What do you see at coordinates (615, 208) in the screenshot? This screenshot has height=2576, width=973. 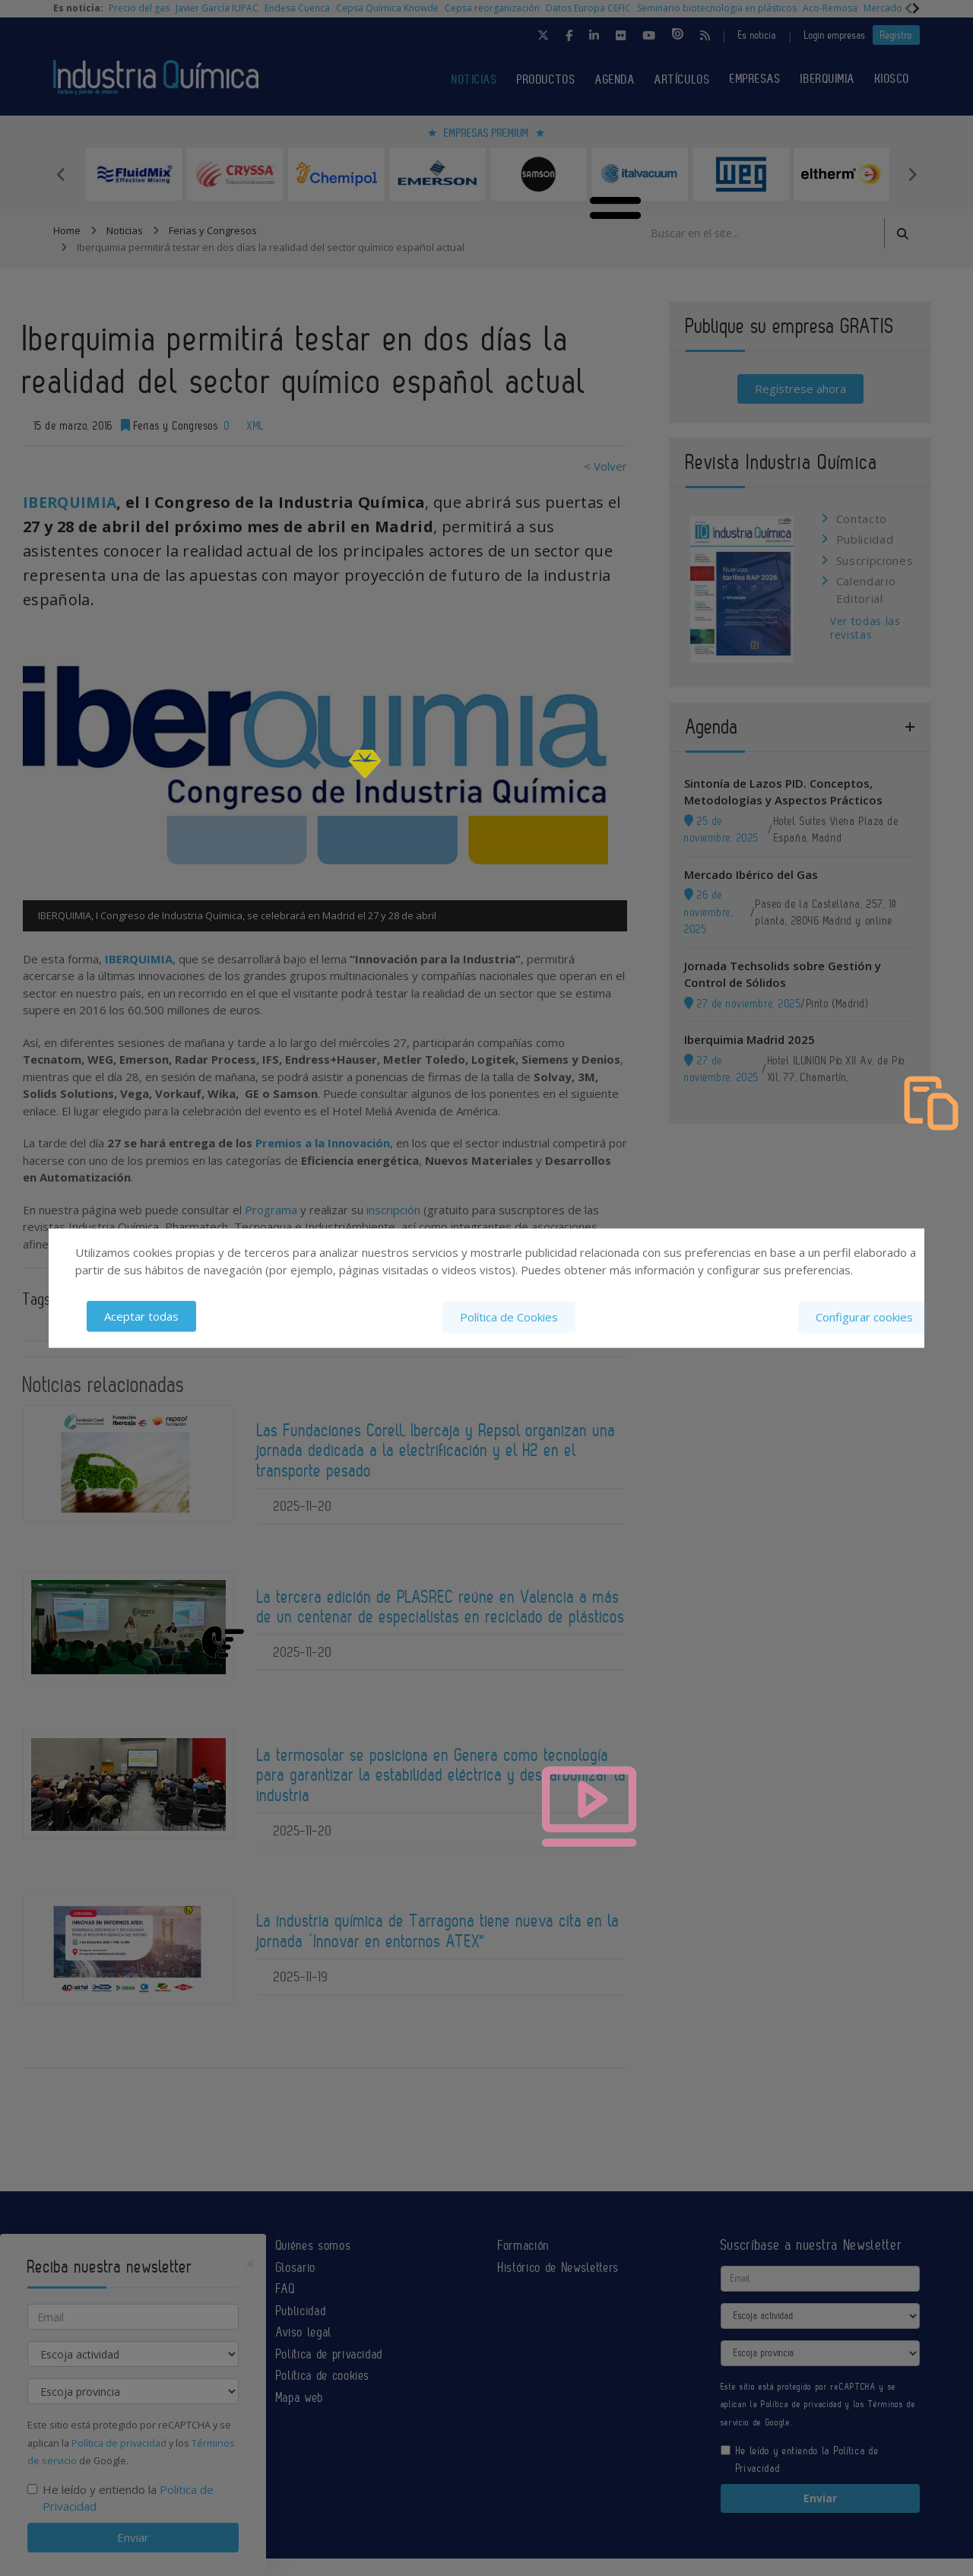 I see `drag to reorder or rearrange items` at bounding box center [615, 208].